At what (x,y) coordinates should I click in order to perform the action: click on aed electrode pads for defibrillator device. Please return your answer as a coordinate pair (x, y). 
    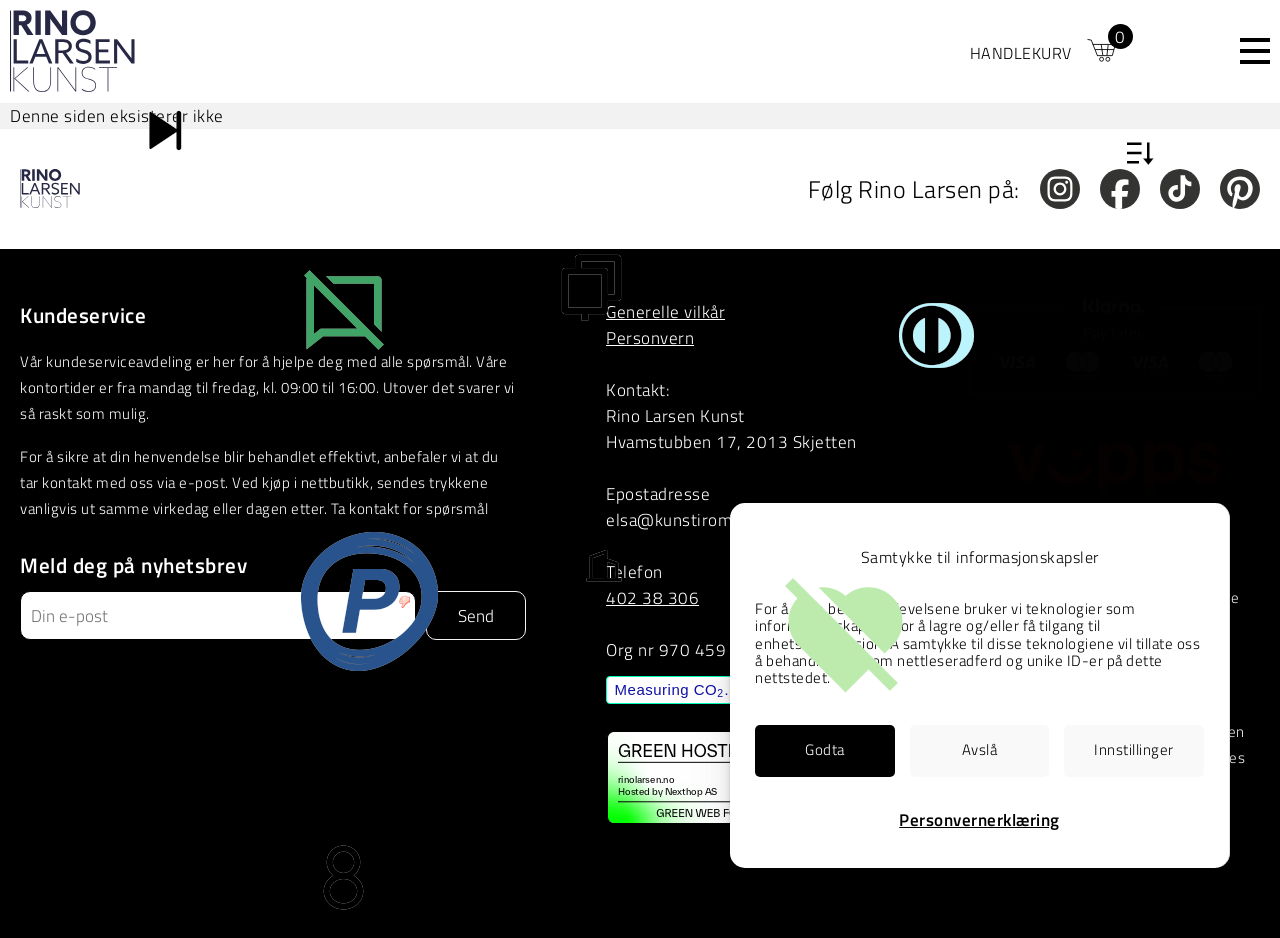
    Looking at the image, I should click on (591, 284).